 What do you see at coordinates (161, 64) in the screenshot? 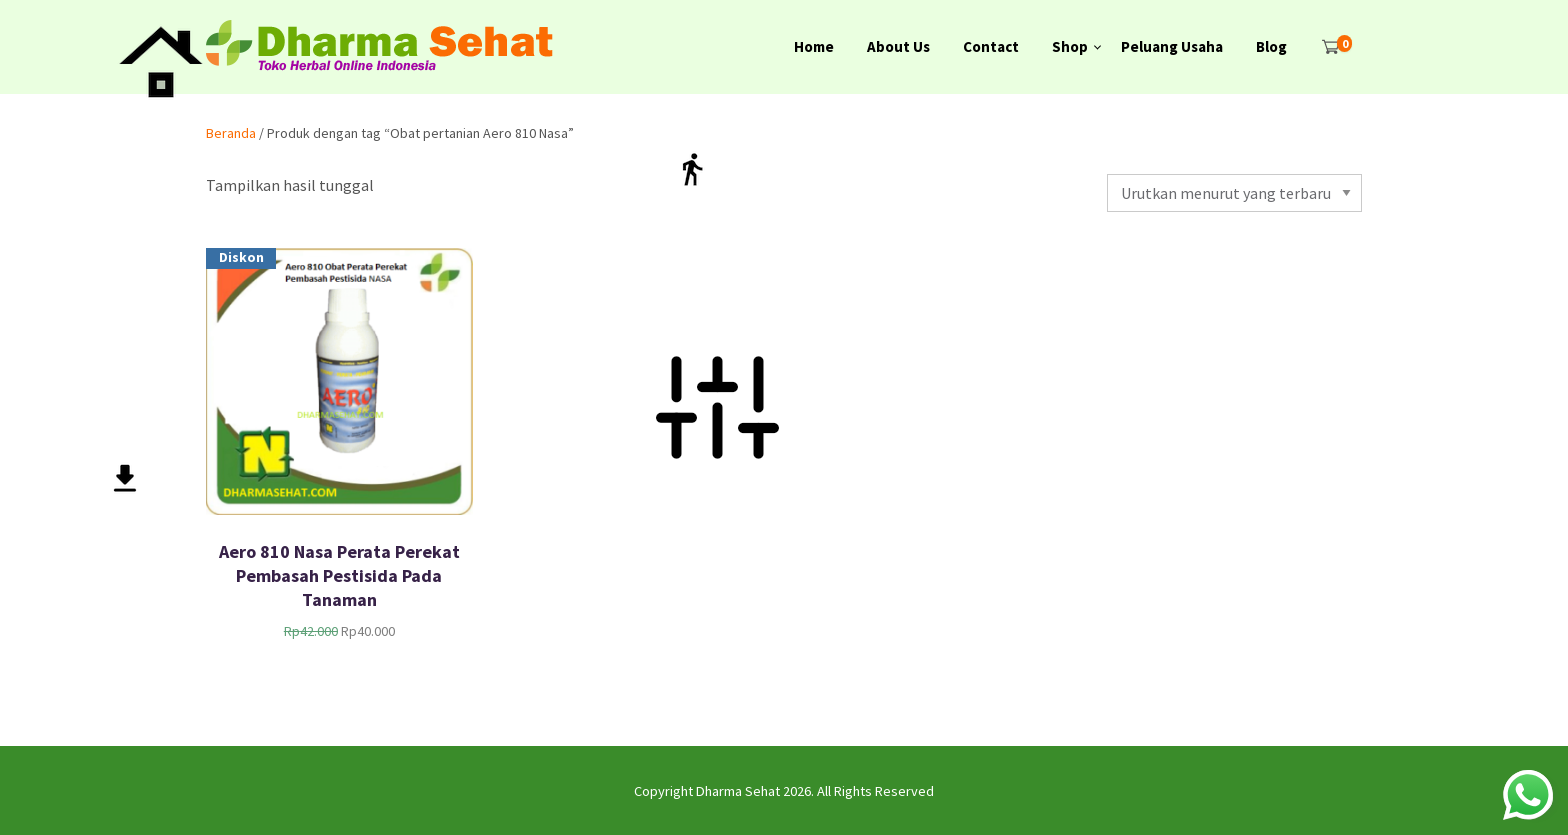
I see `access home or housing services` at bounding box center [161, 64].